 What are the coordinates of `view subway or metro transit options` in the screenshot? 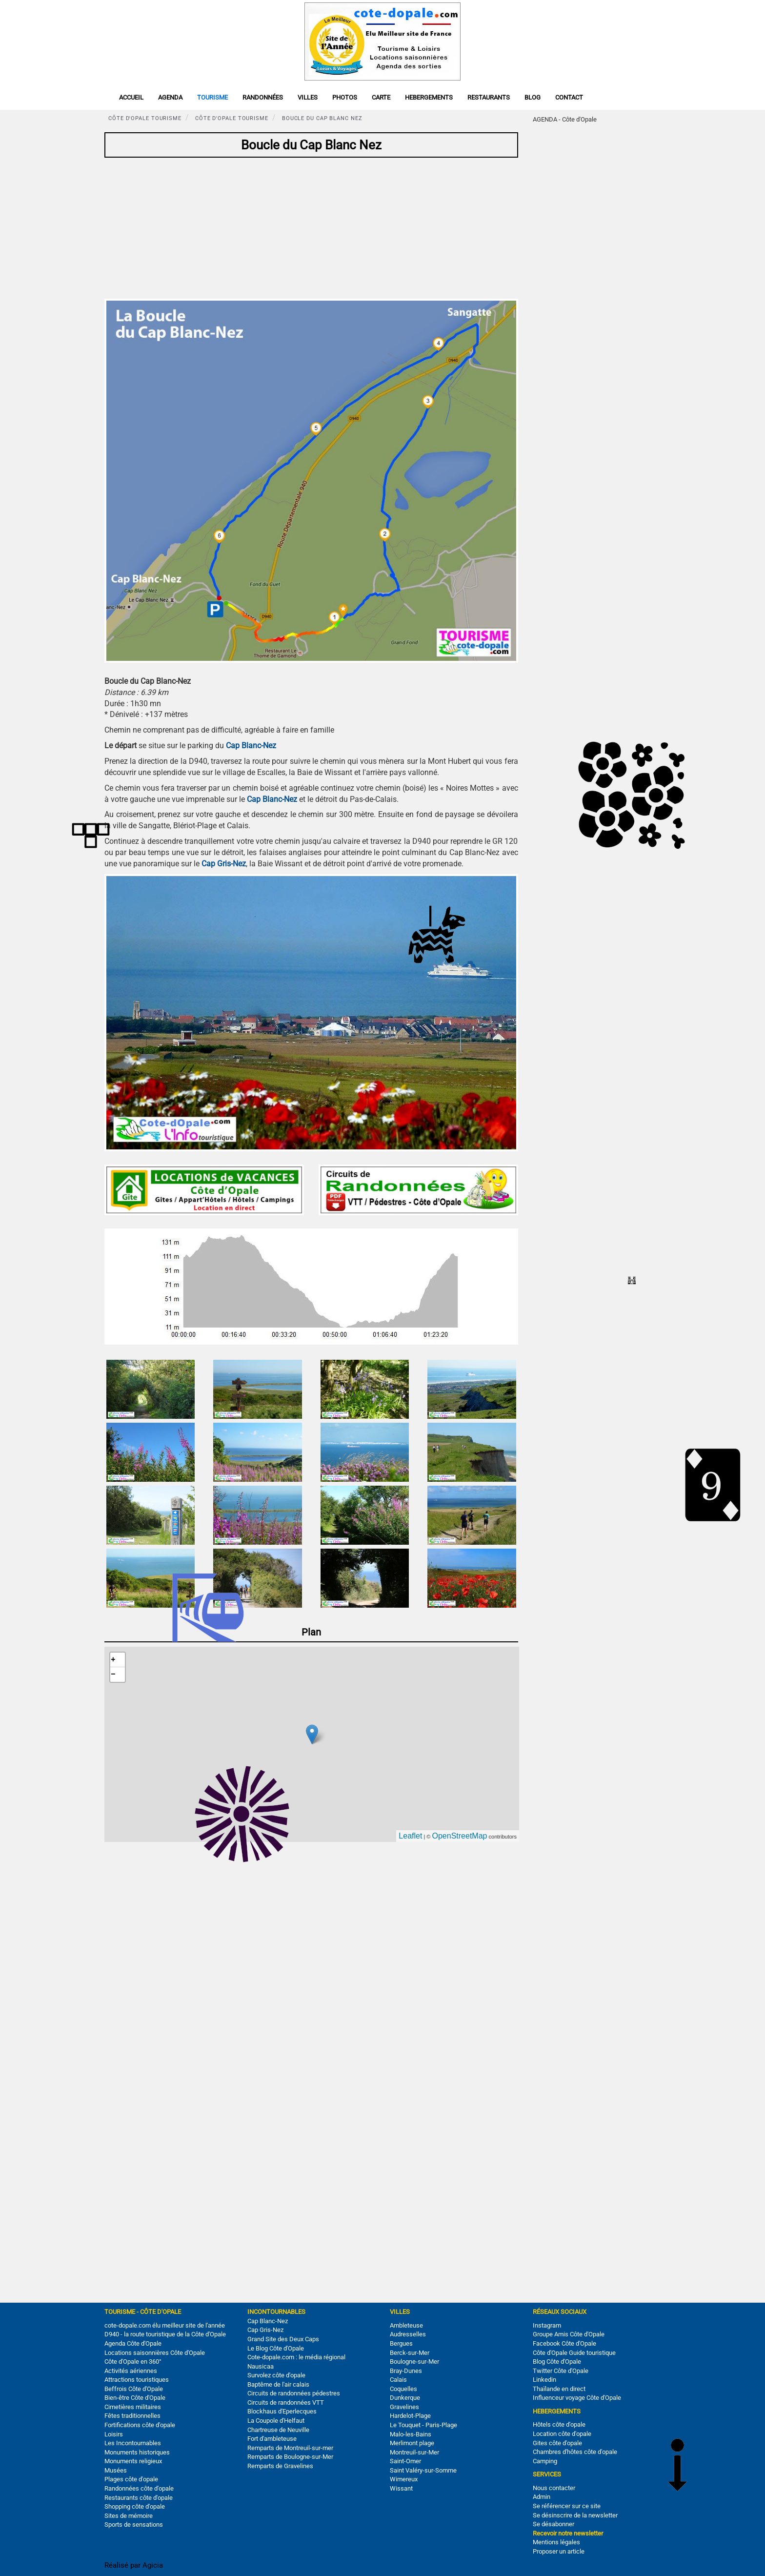 It's located at (207, 1607).